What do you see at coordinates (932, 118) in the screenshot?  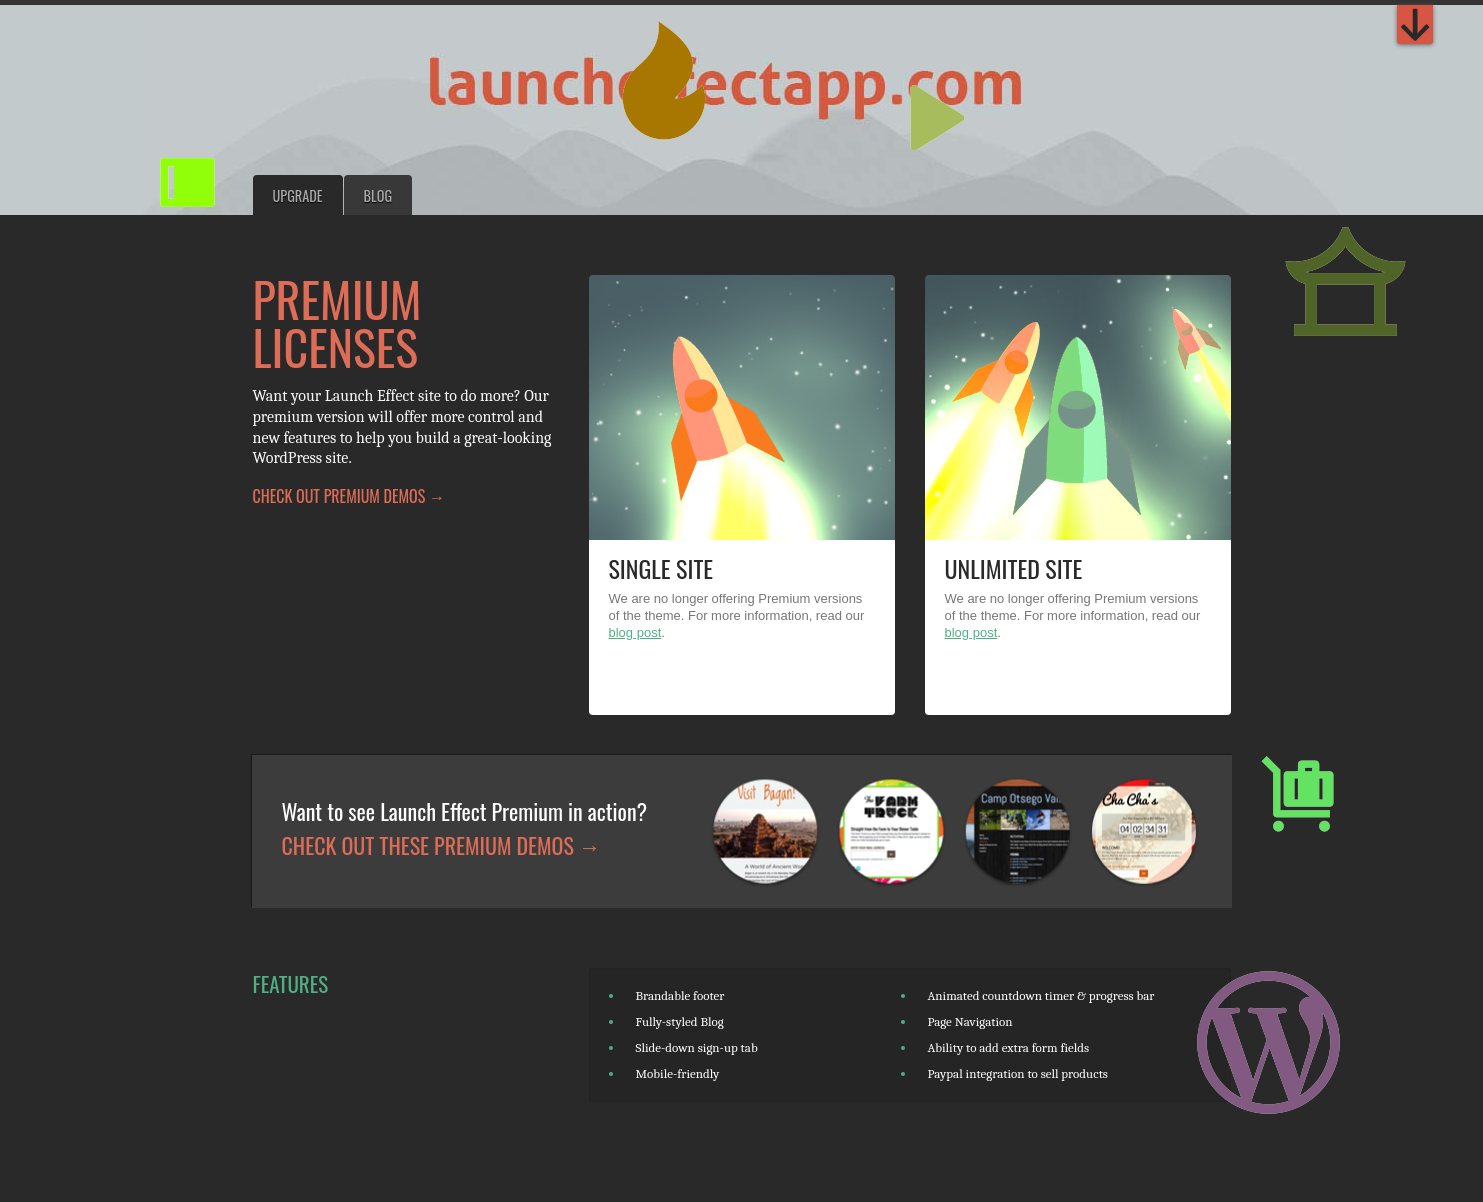 I see `play media or video content` at bounding box center [932, 118].